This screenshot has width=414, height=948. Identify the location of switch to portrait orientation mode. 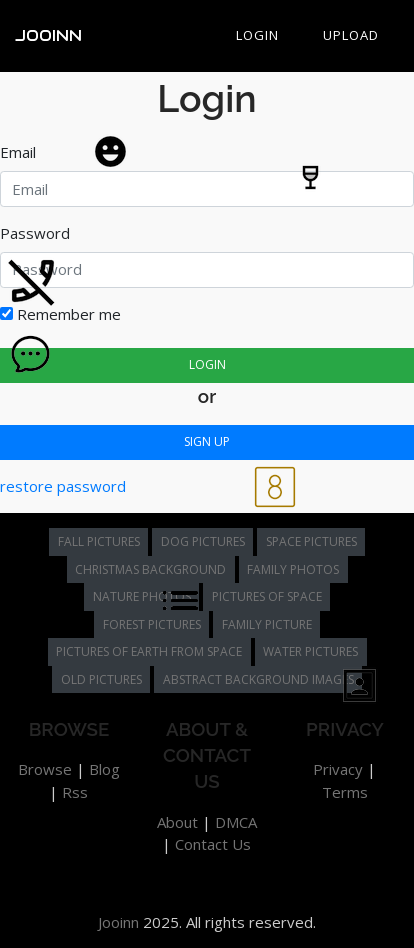
(359, 685).